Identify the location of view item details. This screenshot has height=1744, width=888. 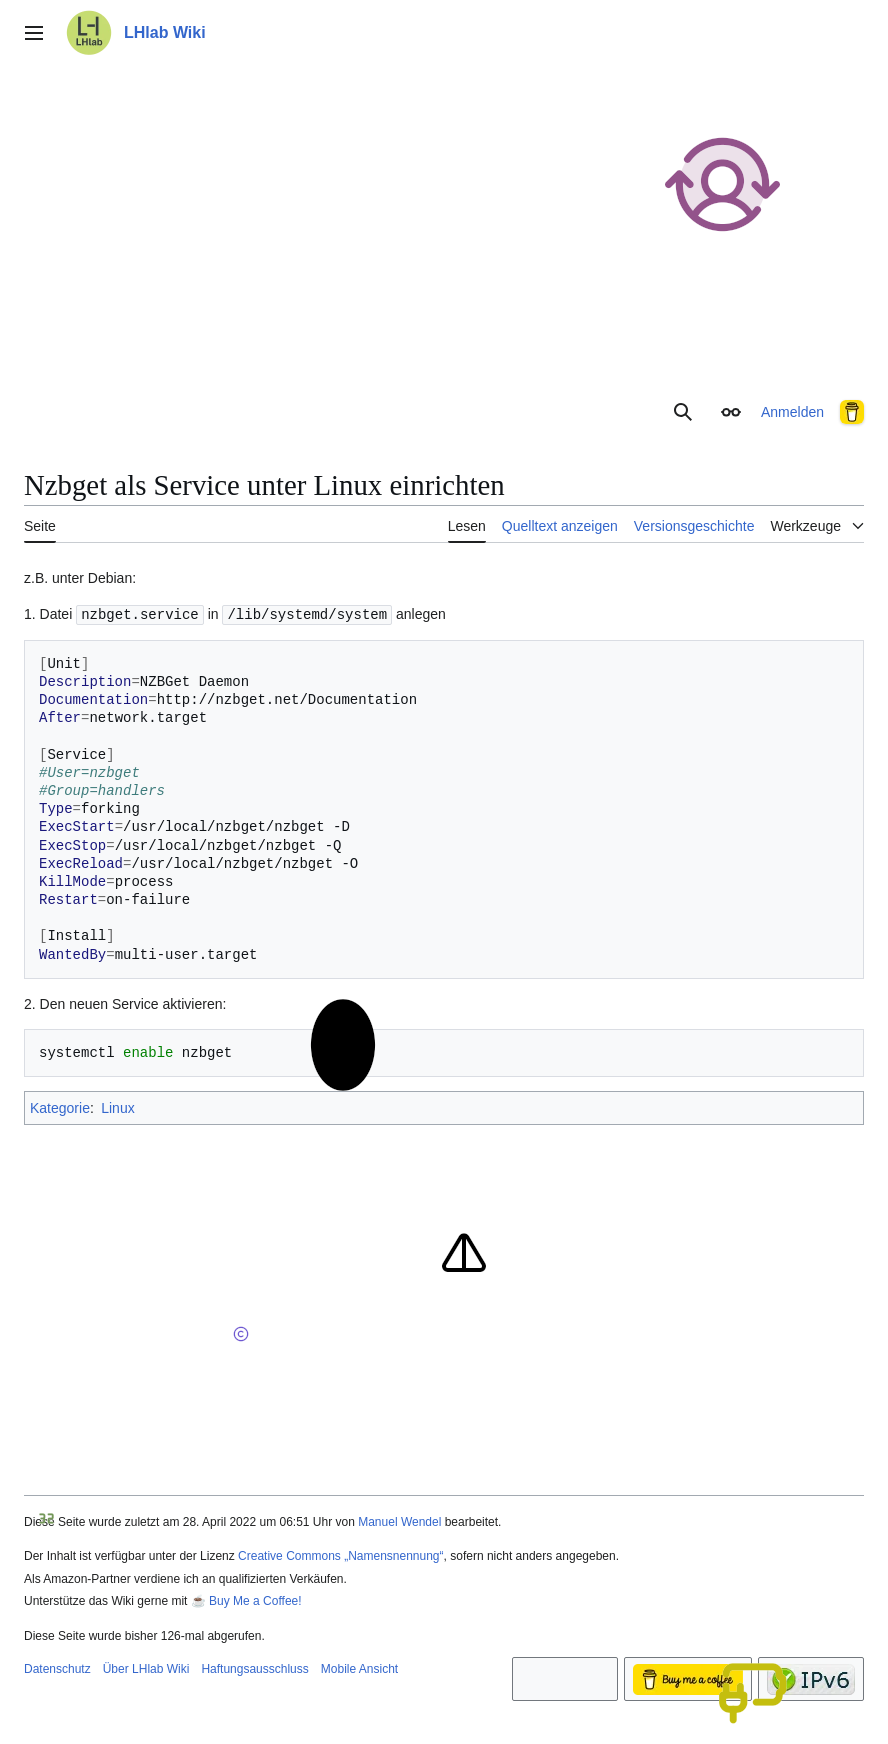
(464, 1254).